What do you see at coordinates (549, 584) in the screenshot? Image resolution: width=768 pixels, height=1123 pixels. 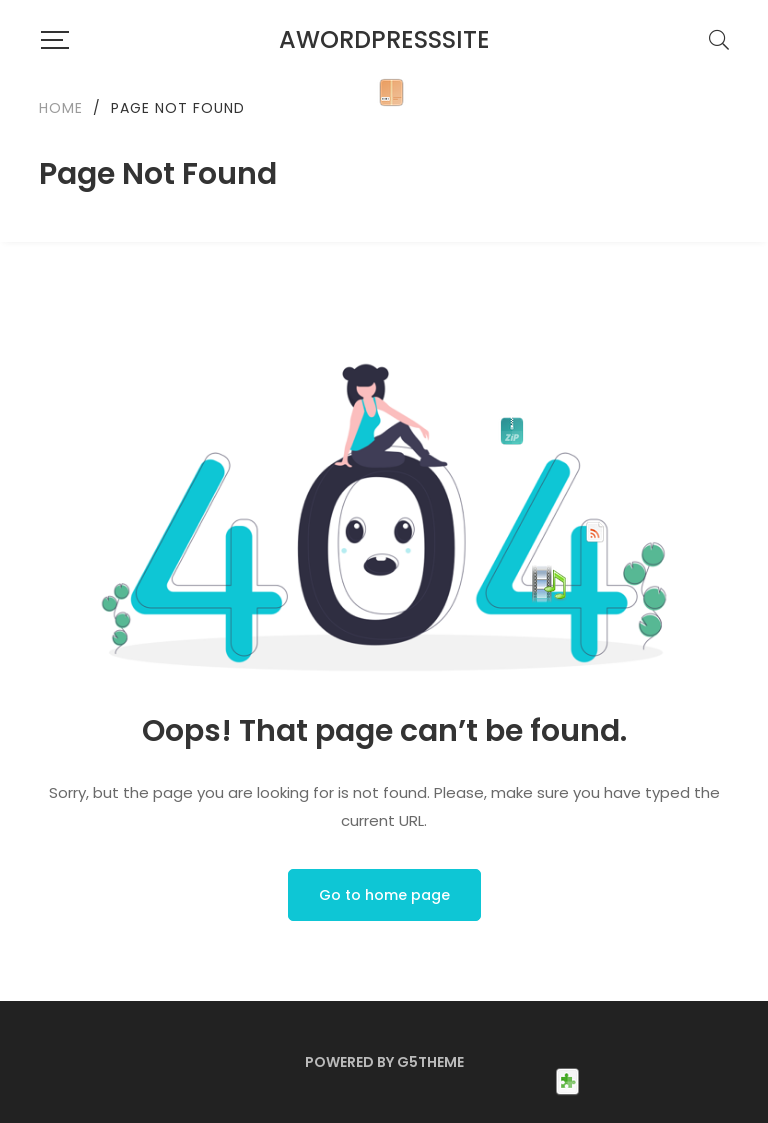 I see `open multimedia applications` at bounding box center [549, 584].